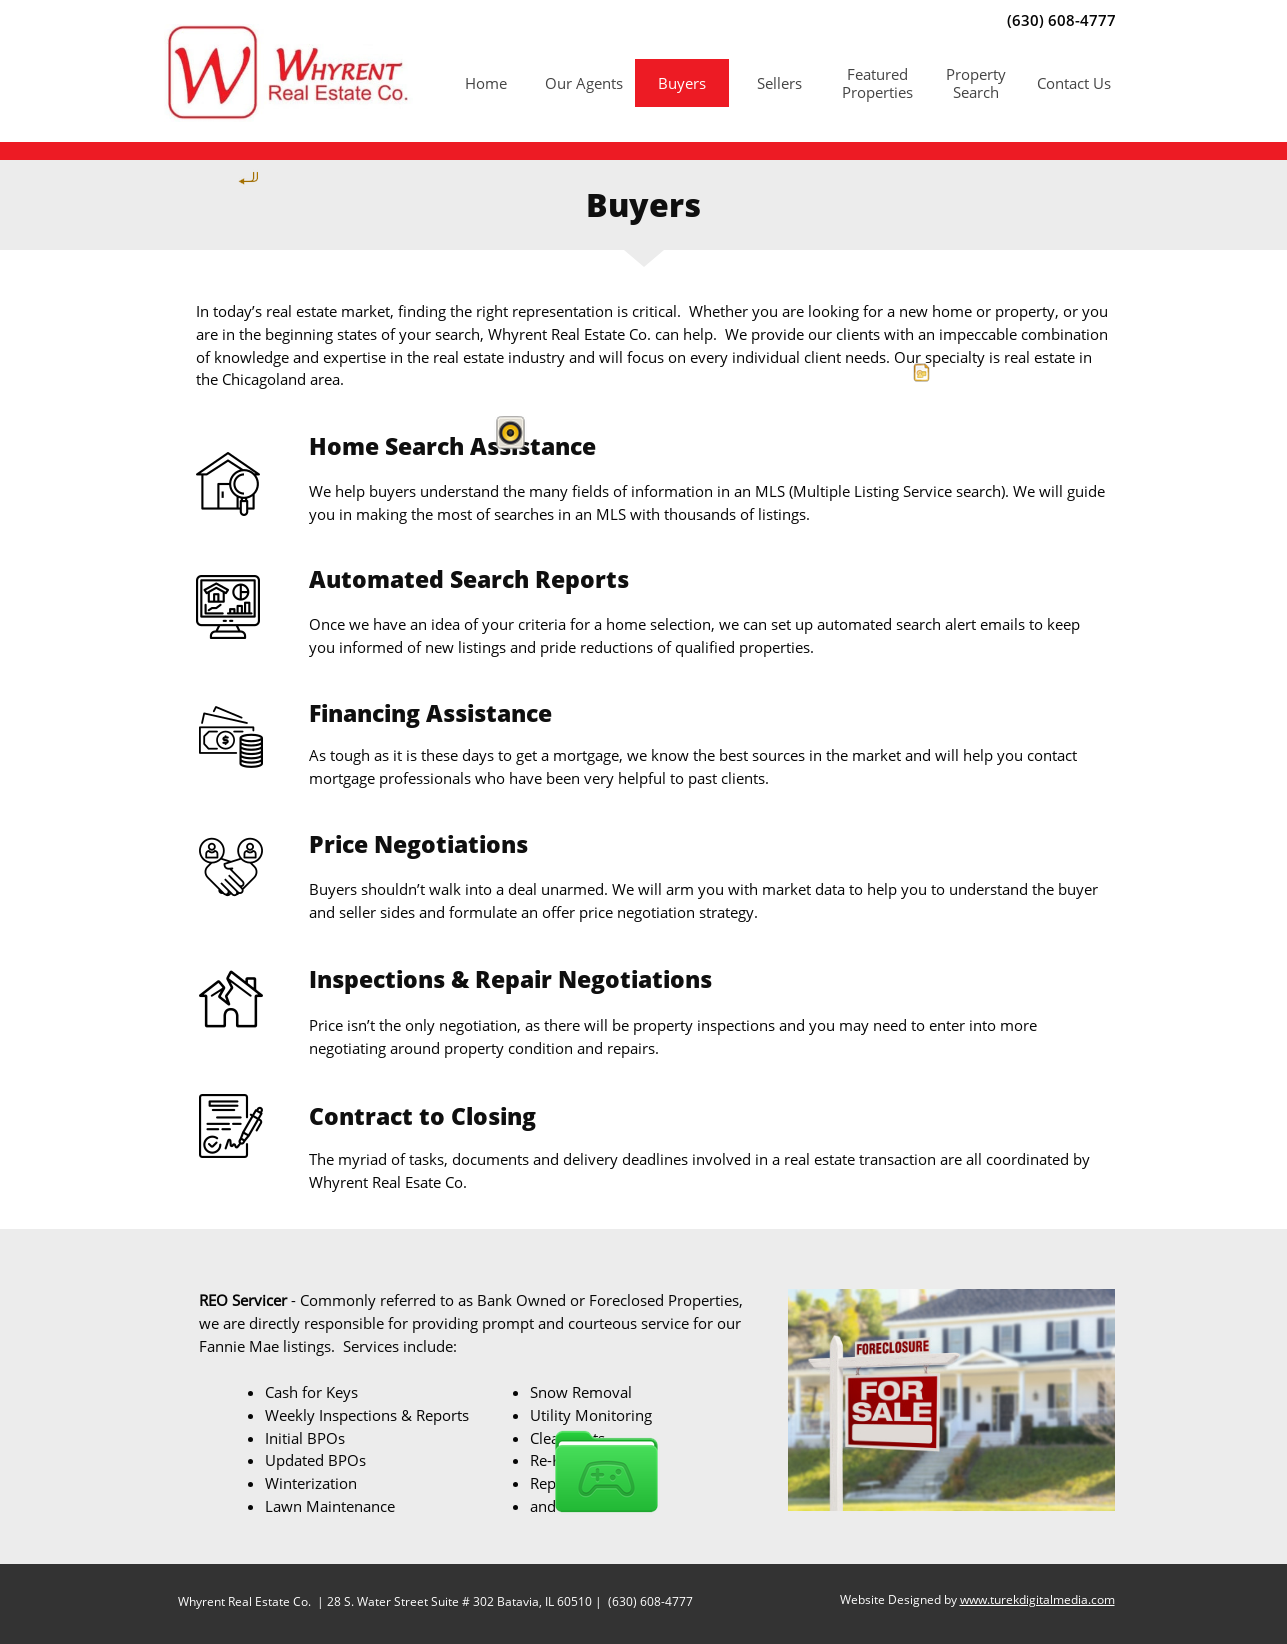 The height and width of the screenshot is (1644, 1287). Describe the element at coordinates (606, 1471) in the screenshot. I see `open your games folder` at that location.